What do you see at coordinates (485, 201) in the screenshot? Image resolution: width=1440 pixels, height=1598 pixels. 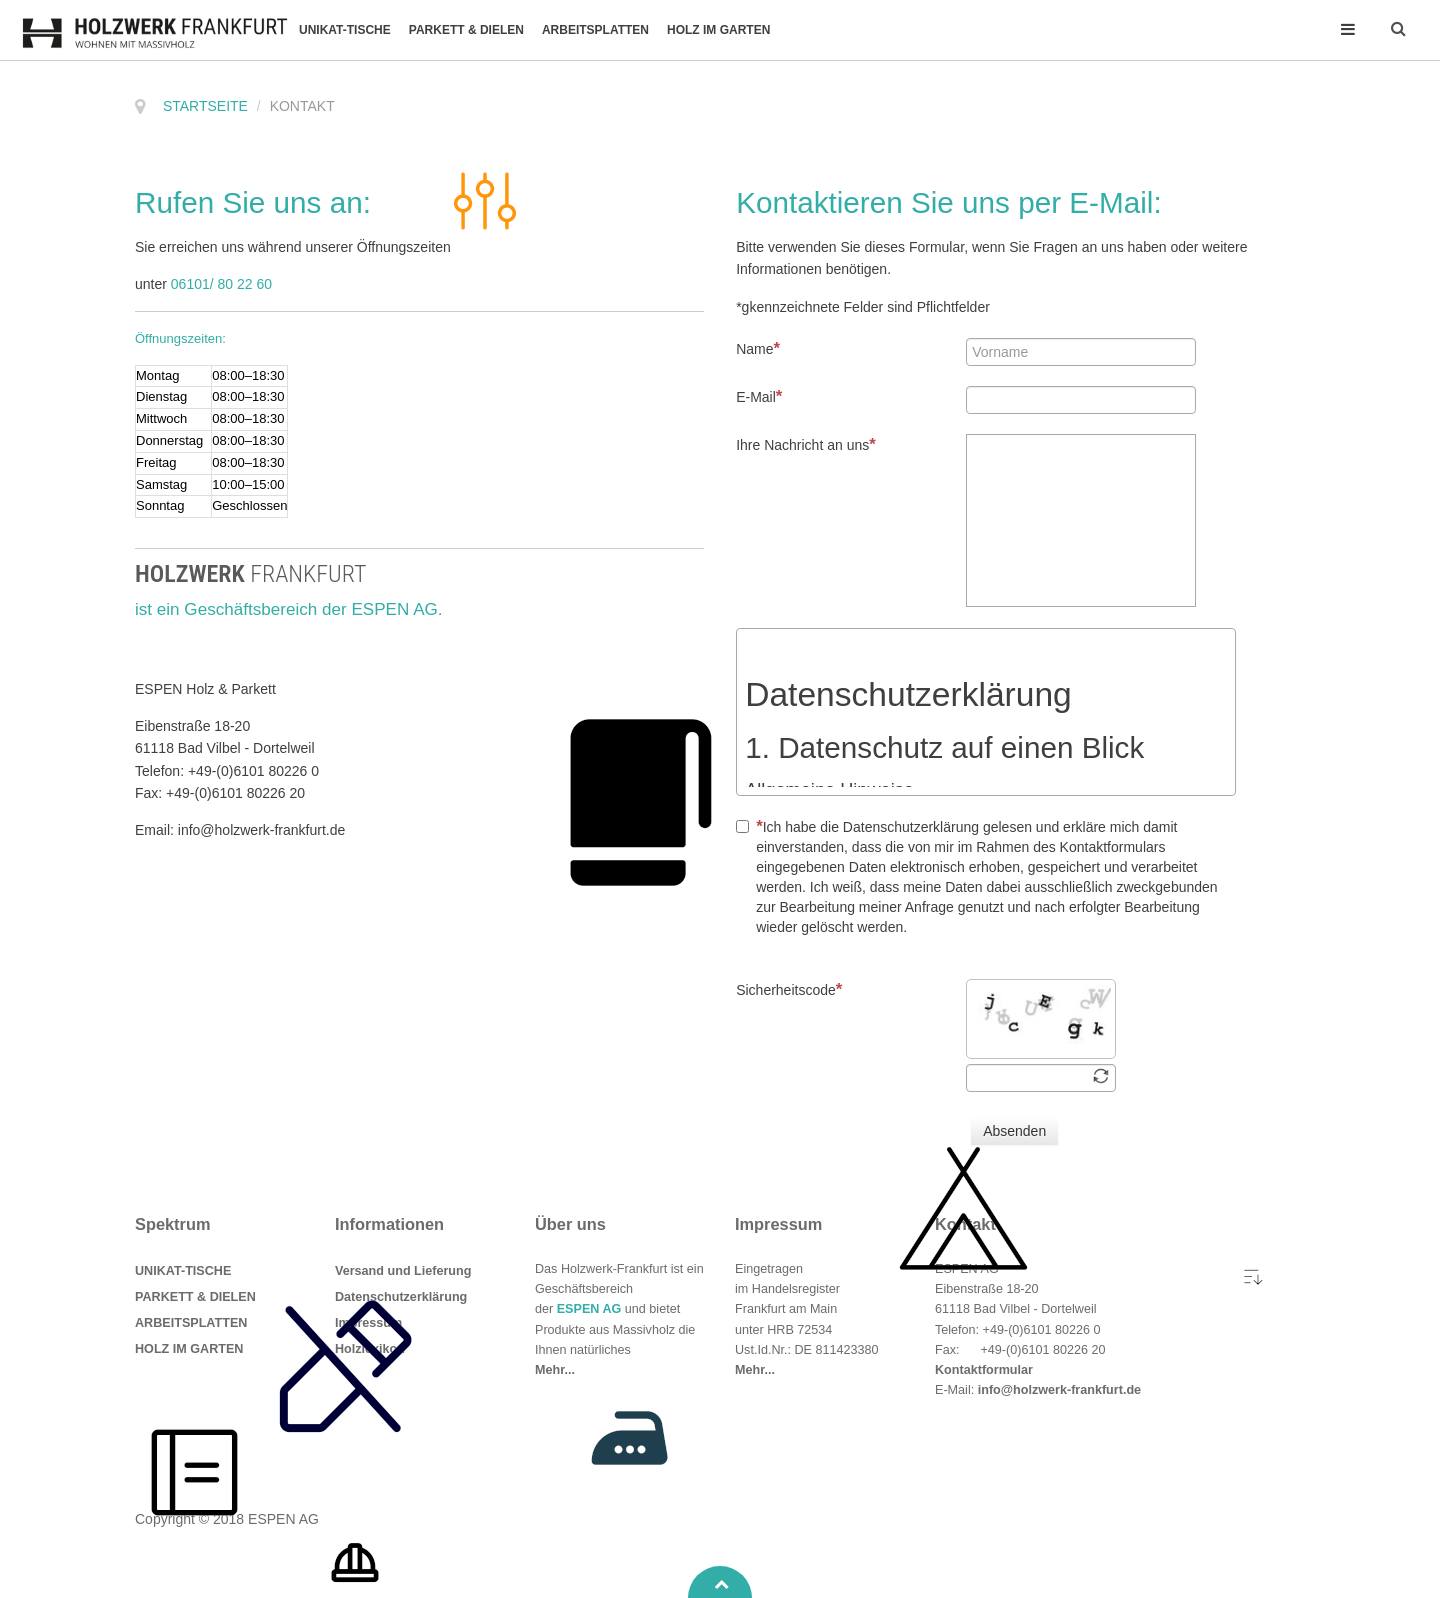 I see `adjust settings or preferences` at bounding box center [485, 201].